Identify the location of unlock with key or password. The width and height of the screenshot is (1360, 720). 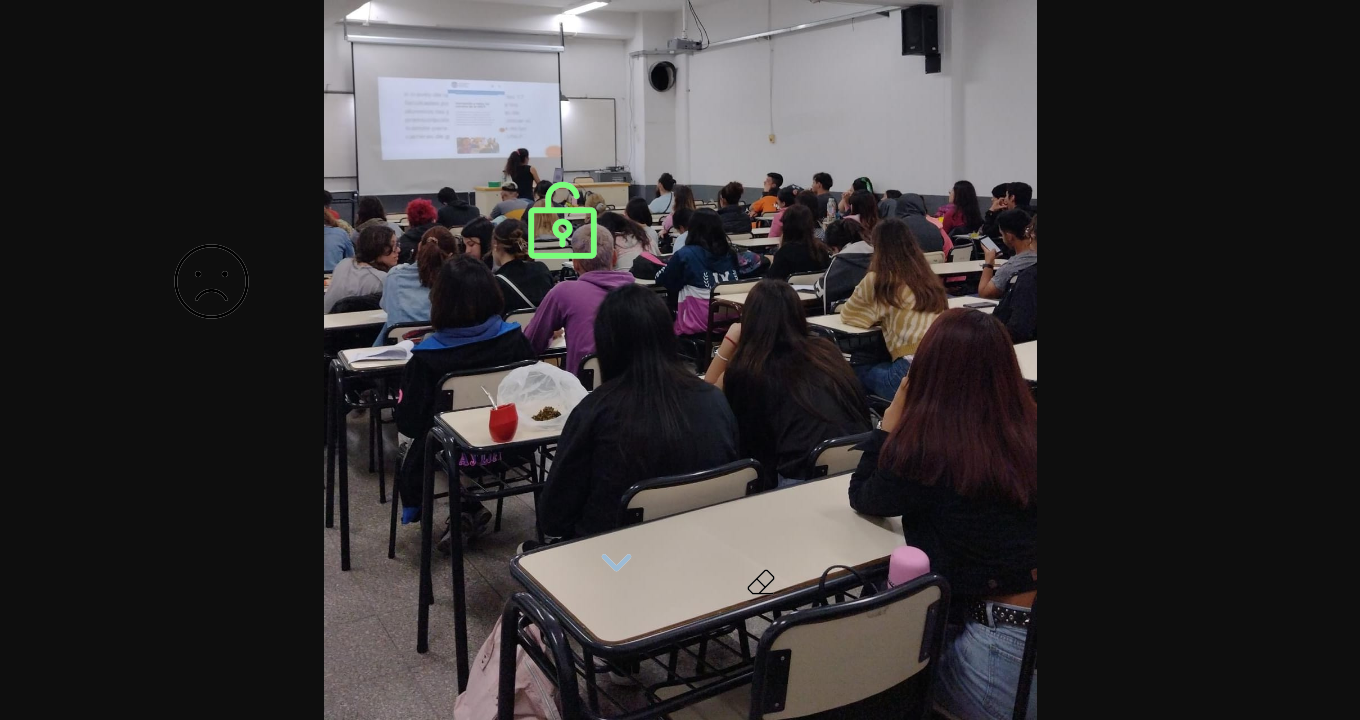
(562, 224).